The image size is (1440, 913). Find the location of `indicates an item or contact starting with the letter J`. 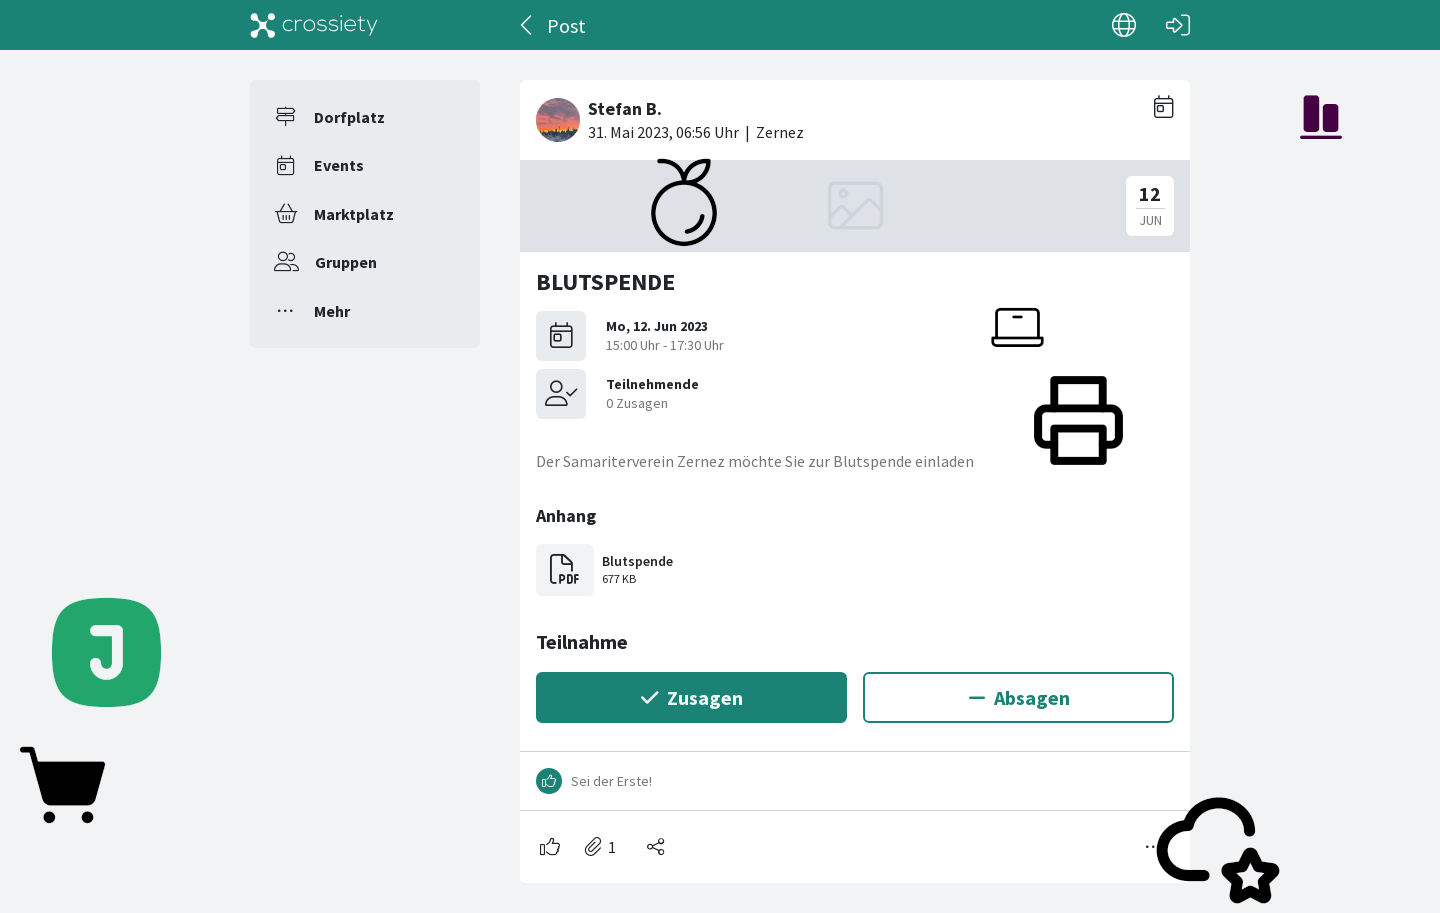

indicates an item or contact starting with the letter J is located at coordinates (106, 652).